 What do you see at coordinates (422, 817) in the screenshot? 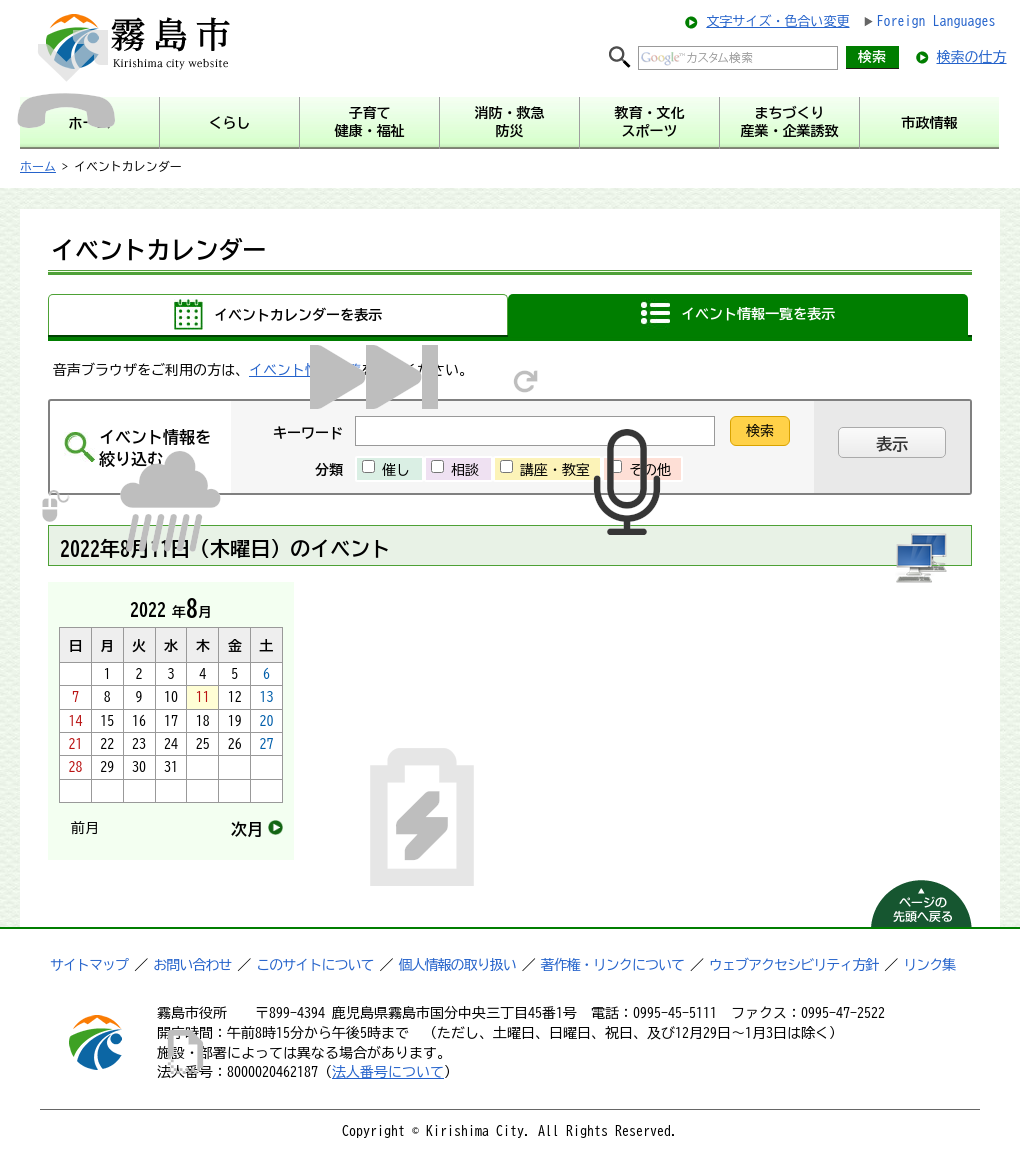
I see `indicates battery is fully charged` at bounding box center [422, 817].